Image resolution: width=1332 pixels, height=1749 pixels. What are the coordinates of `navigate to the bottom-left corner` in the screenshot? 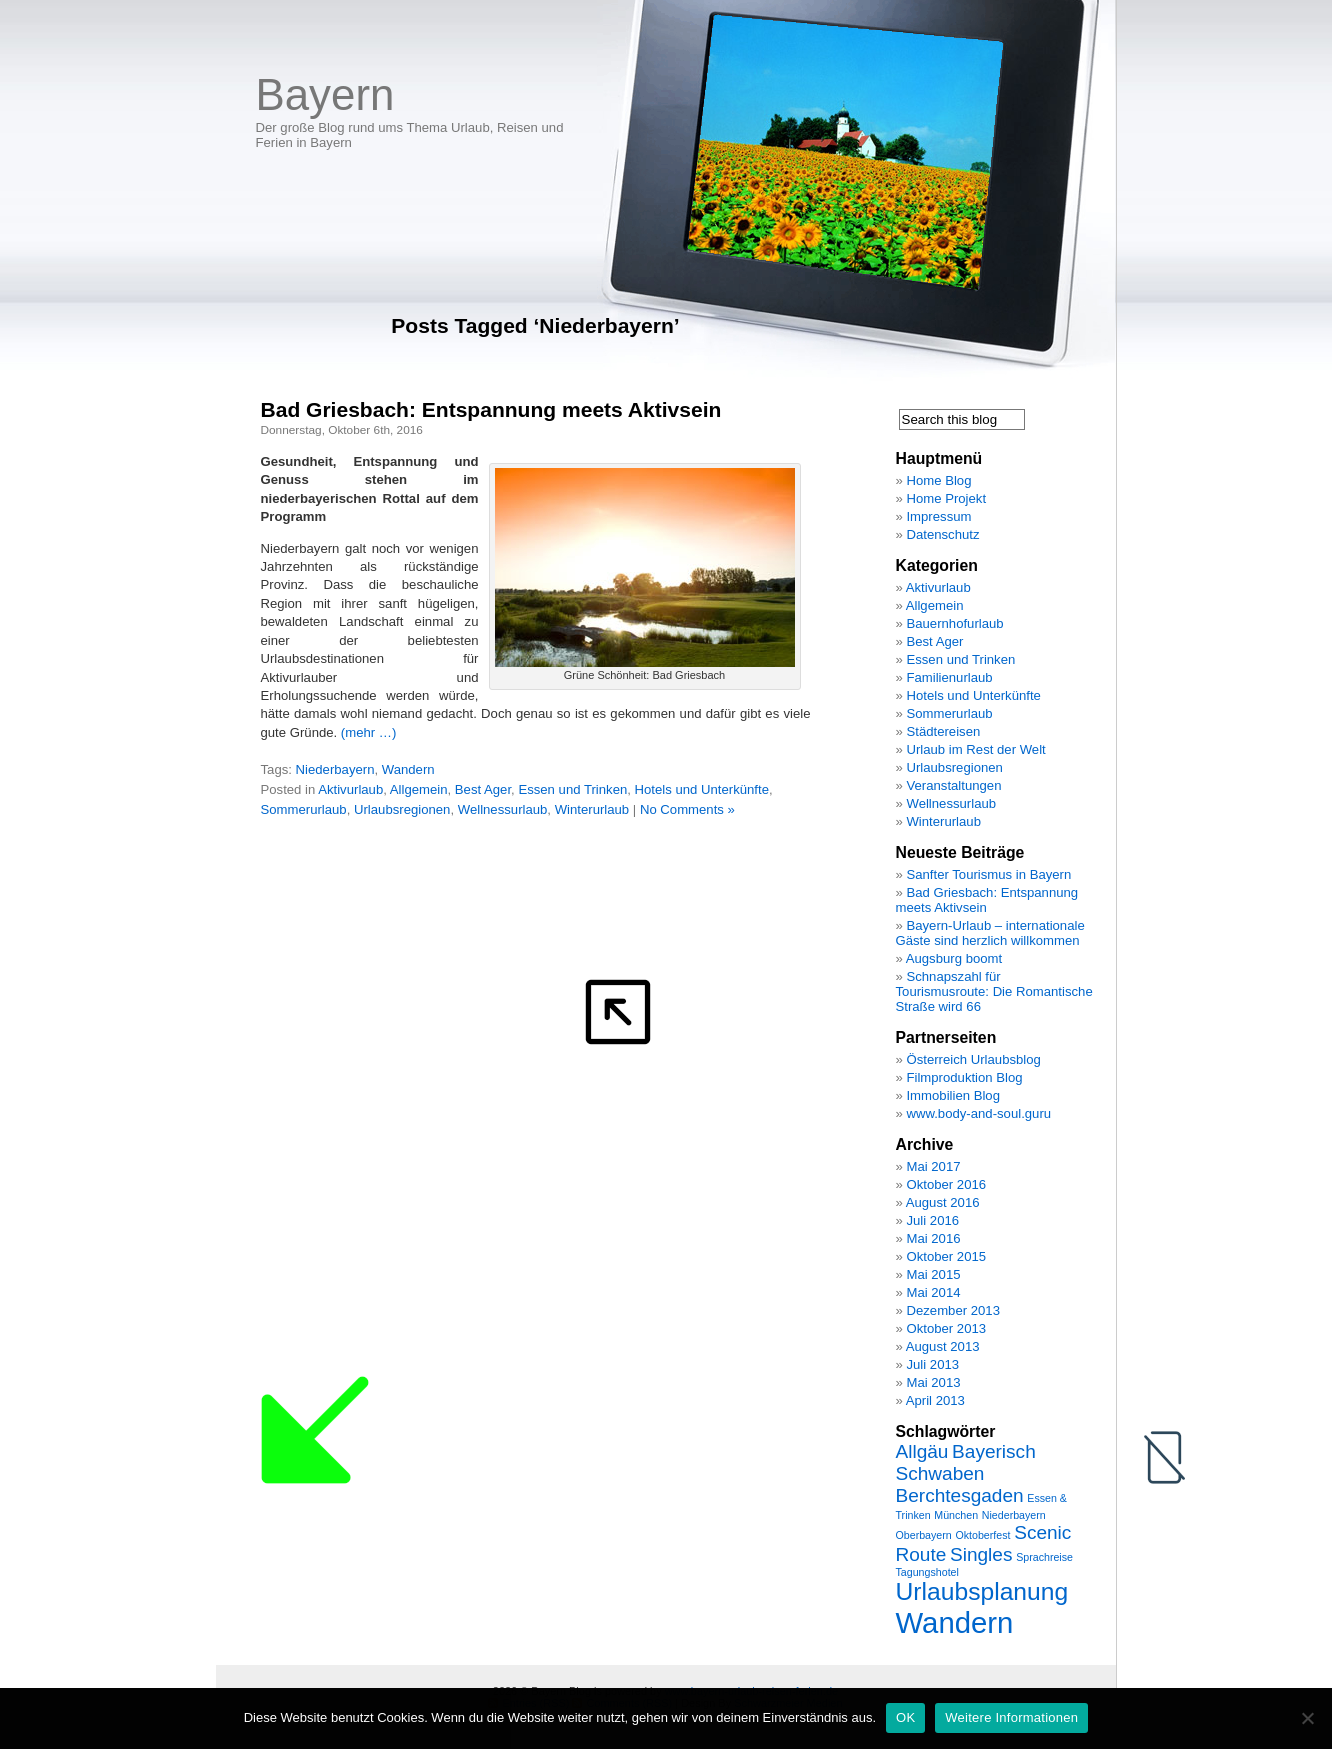 It's located at (315, 1430).